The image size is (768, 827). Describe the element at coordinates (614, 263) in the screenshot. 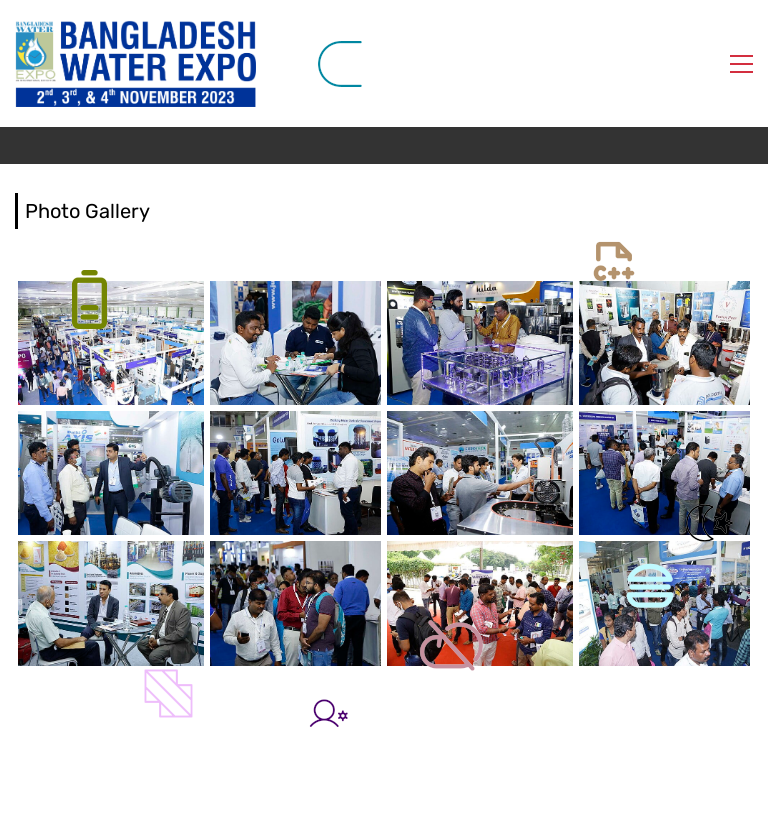

I see `a C++ source code file` at that location.